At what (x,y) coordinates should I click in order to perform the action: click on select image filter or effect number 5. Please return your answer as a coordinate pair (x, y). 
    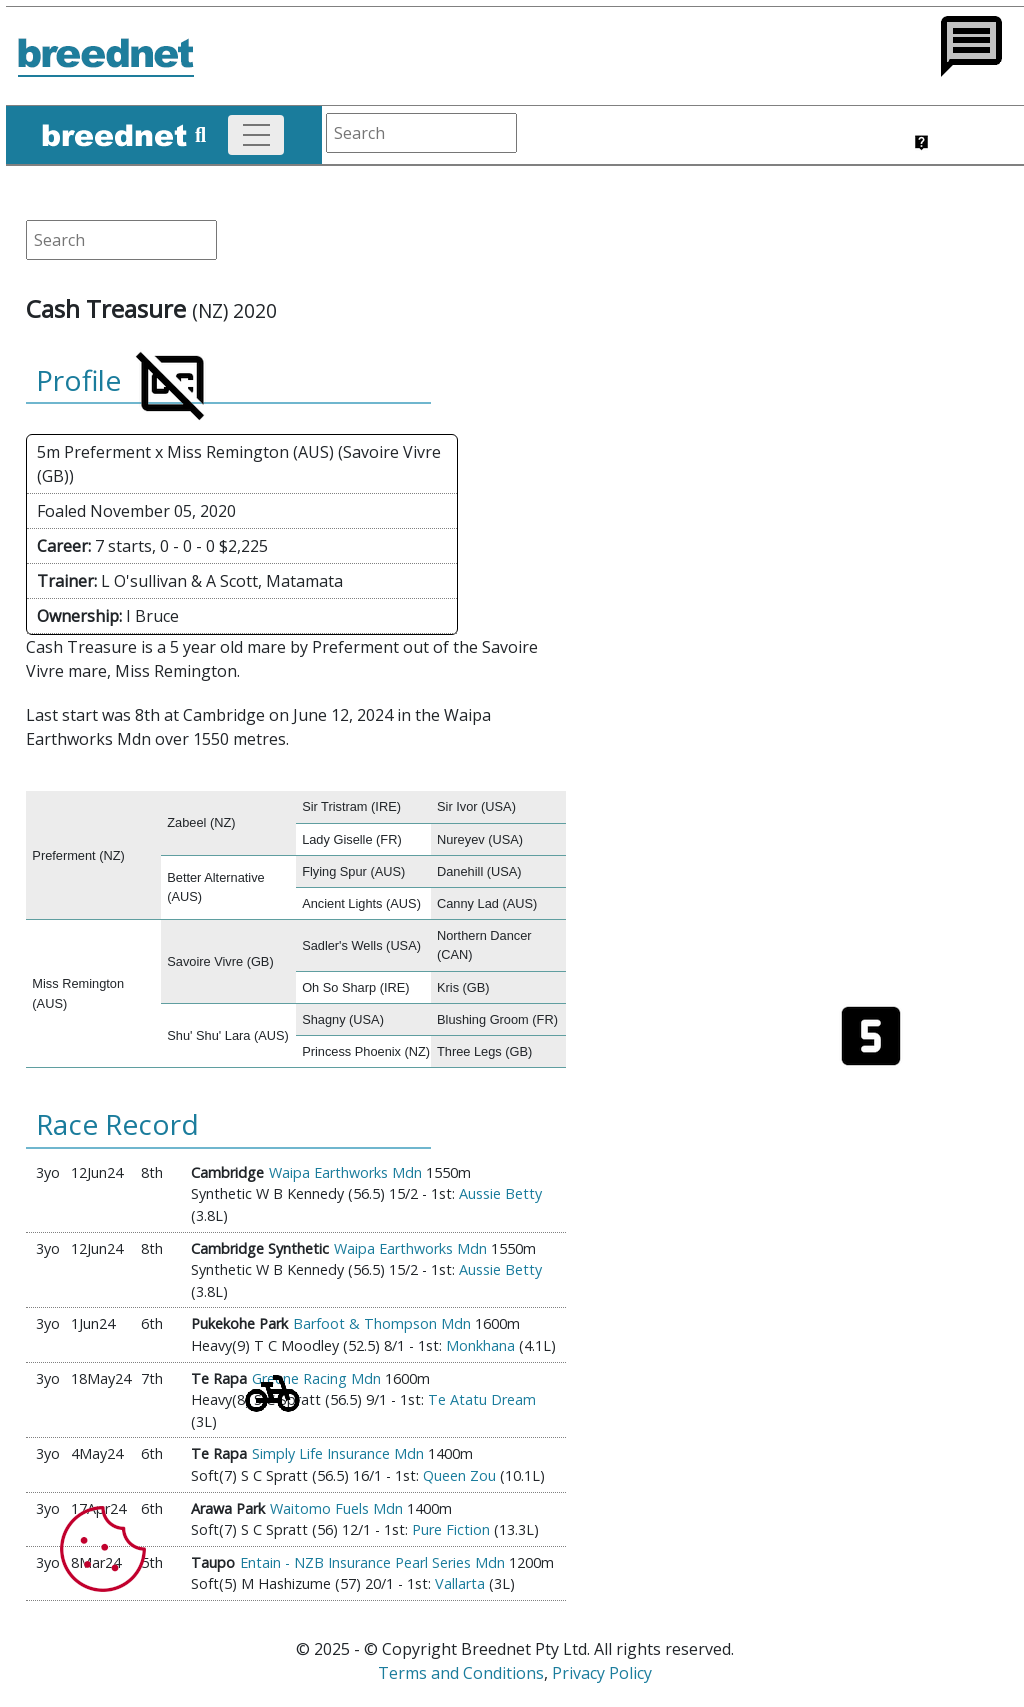
    Looking at the image, I should click on (871, 1036).